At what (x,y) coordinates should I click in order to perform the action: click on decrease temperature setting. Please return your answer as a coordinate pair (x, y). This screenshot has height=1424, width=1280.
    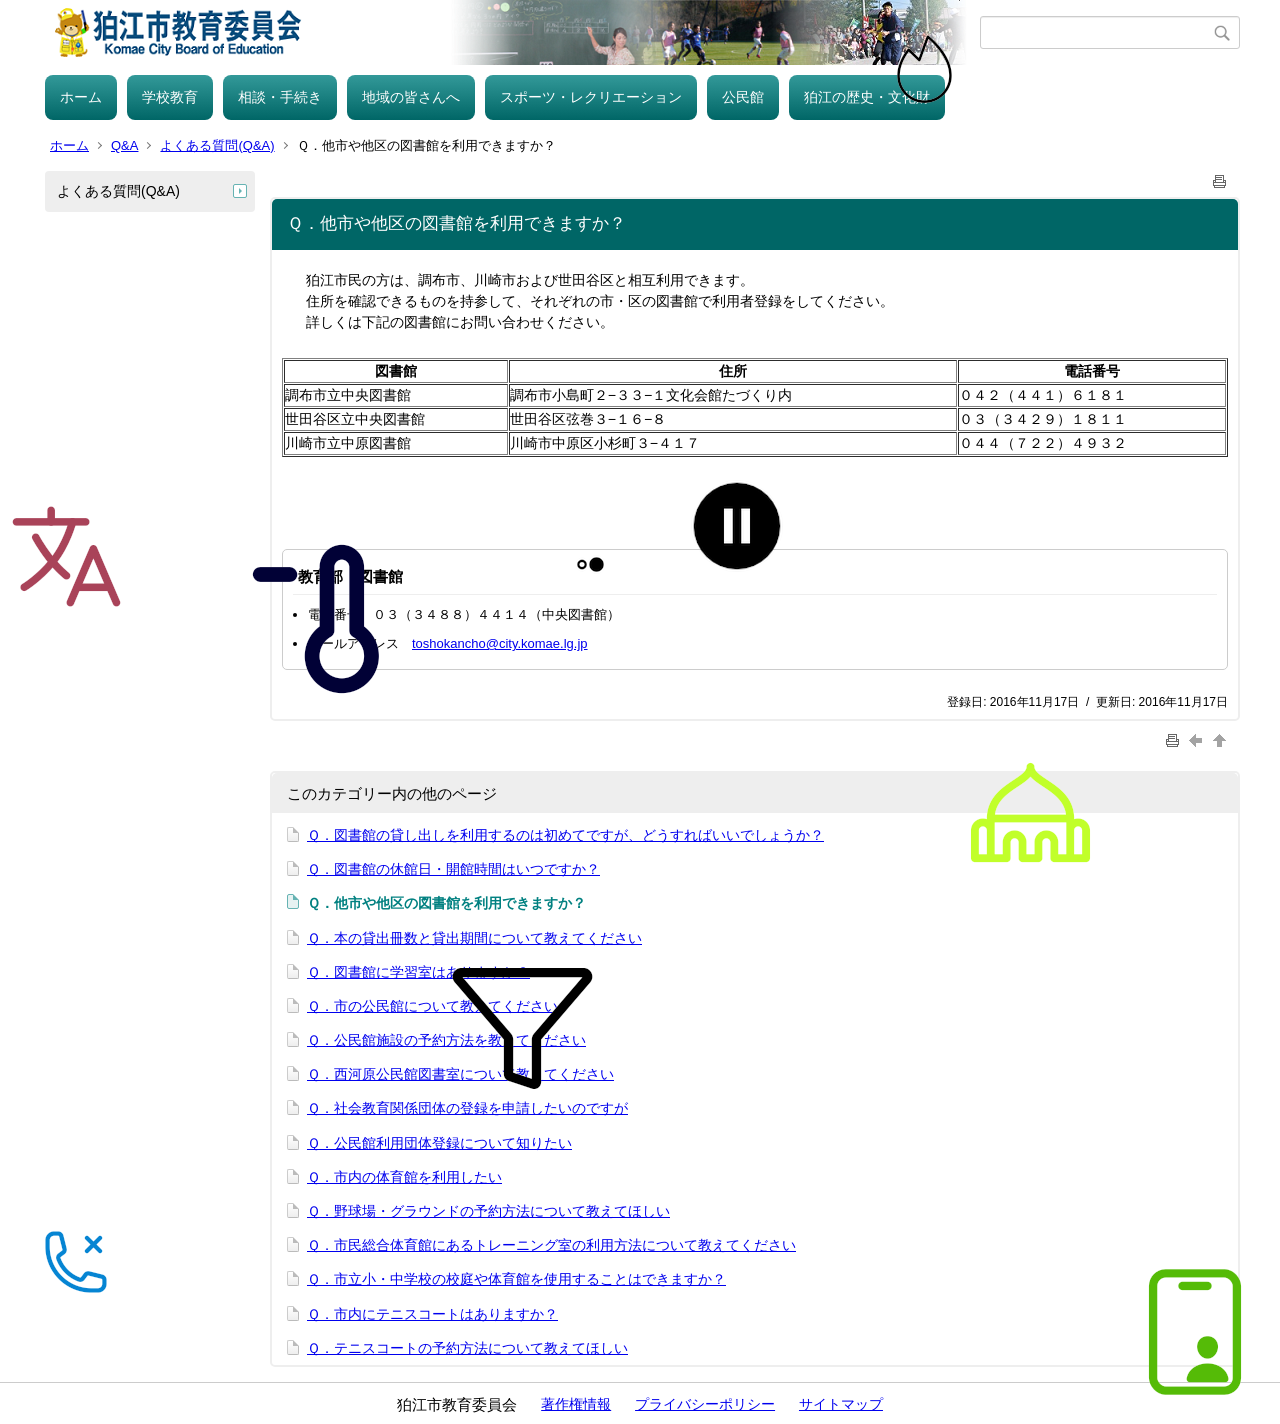
    Looking at the image, I should click on (327, 619).